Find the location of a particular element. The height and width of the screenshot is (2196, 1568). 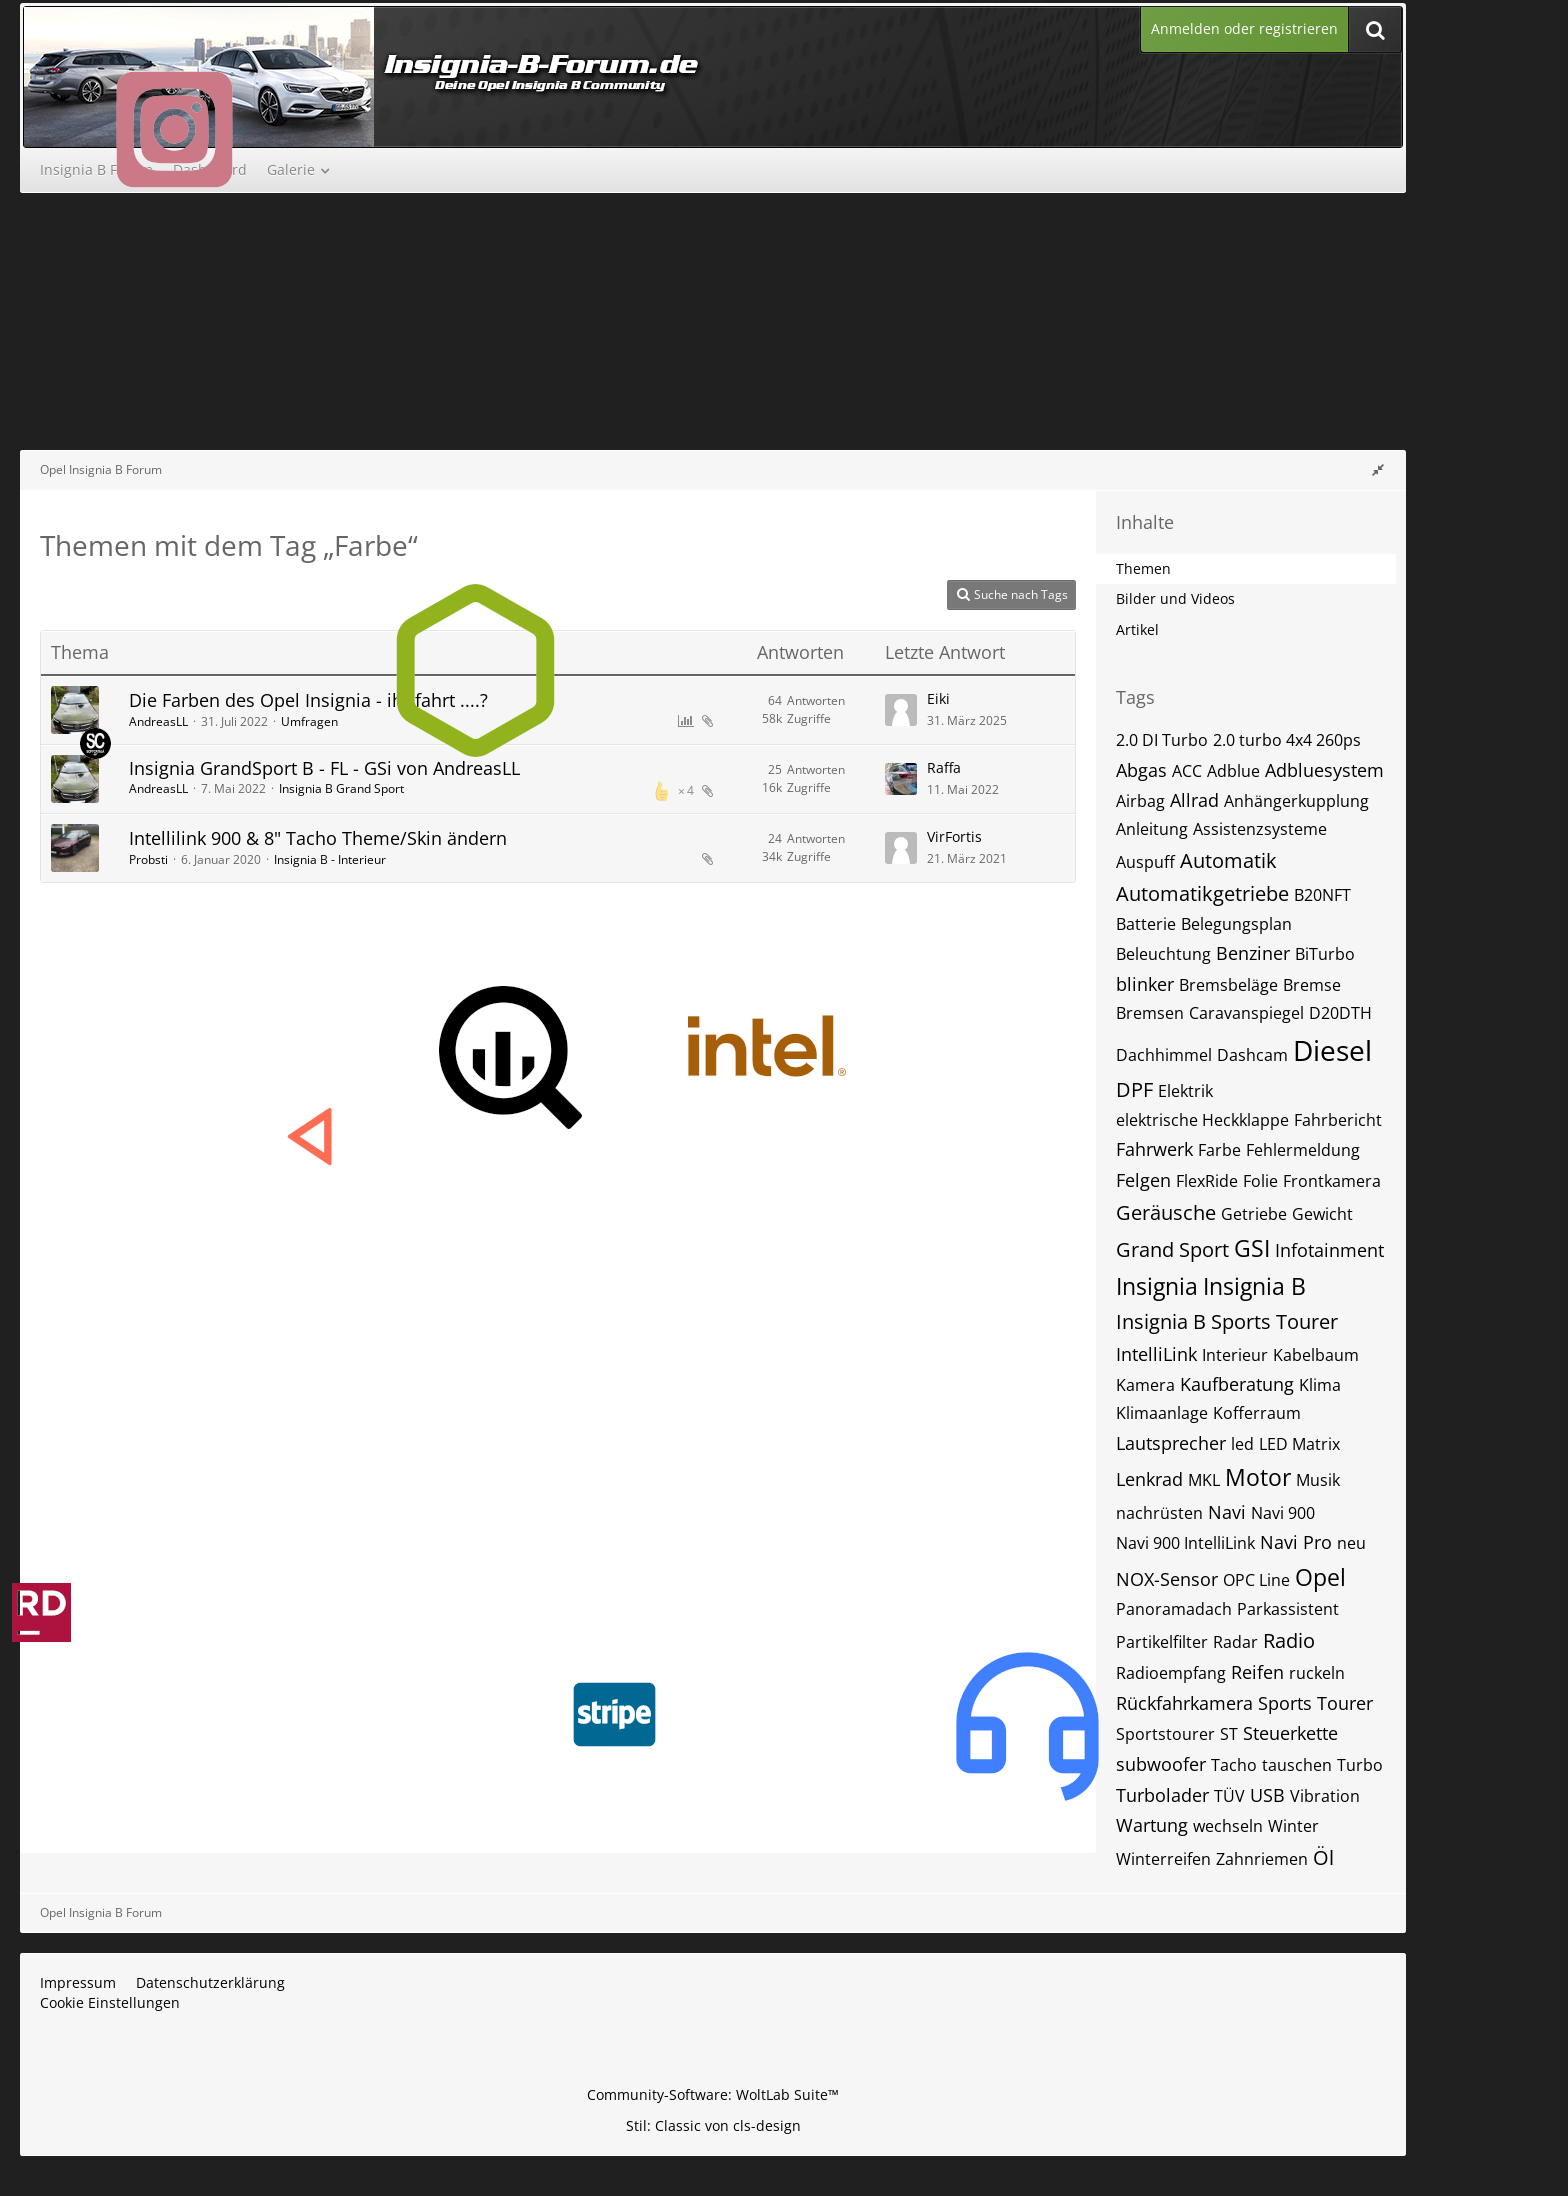

access Google BigQuery data warehouse is located at coordinates (510, 1057).